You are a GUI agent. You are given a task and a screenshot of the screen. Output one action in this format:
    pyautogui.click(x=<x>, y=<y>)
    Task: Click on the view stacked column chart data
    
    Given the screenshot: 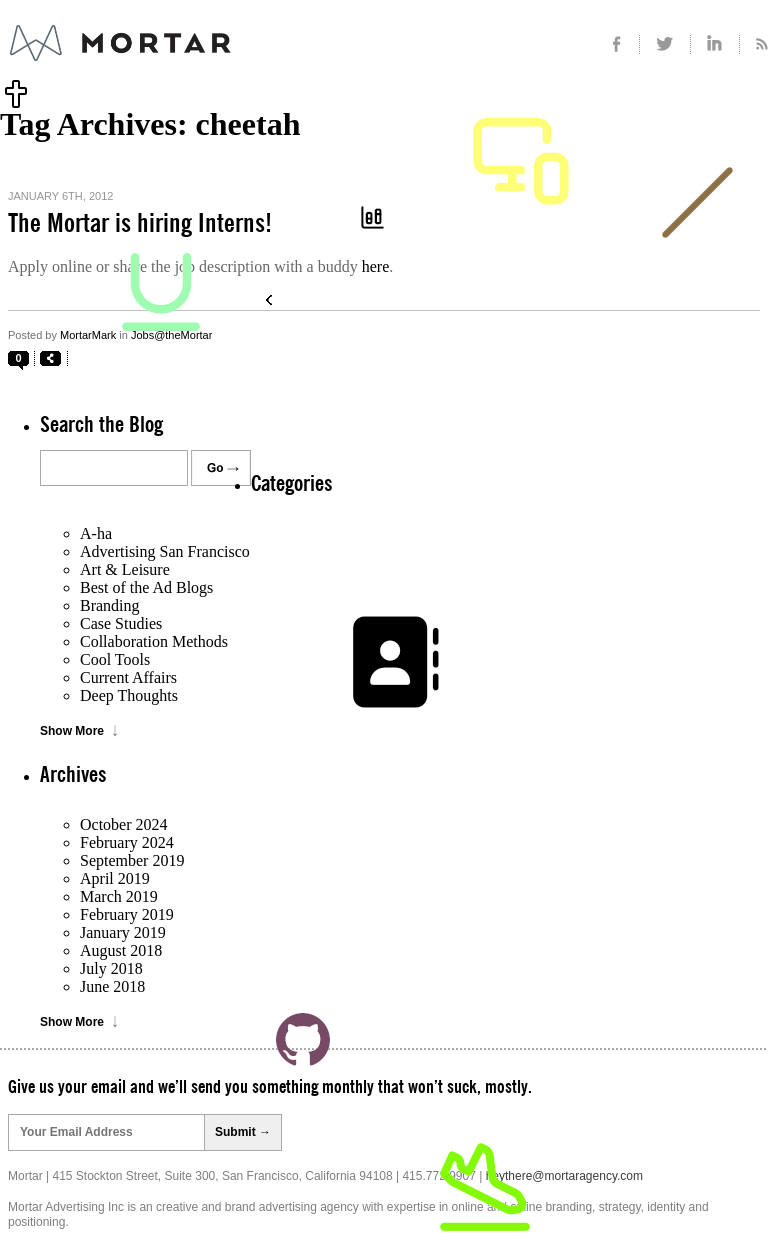 What is the action you would take?
    pyautogui.click(x=372, y=217)
    